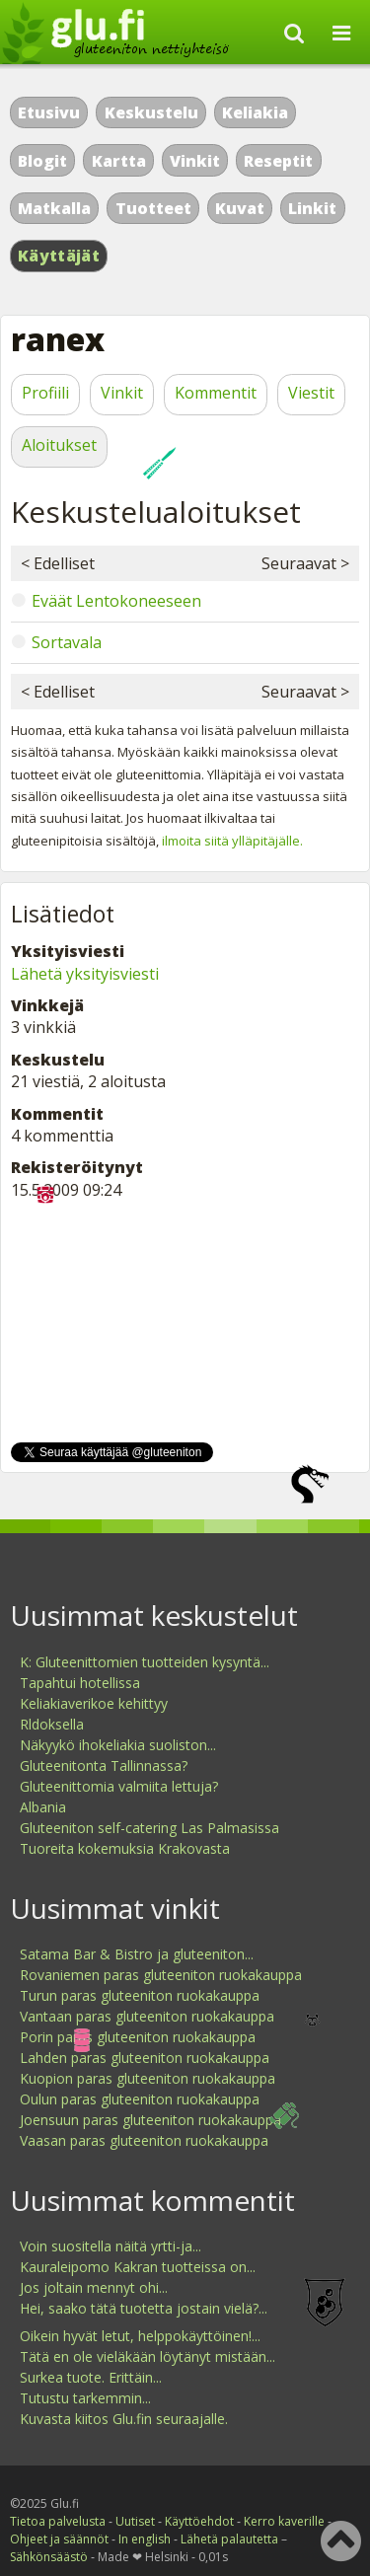  What do you see at coordinates (284, 2114) in the screenshot?
I see `explosive item or power-up in a game` at bounding box center [284, 2114].